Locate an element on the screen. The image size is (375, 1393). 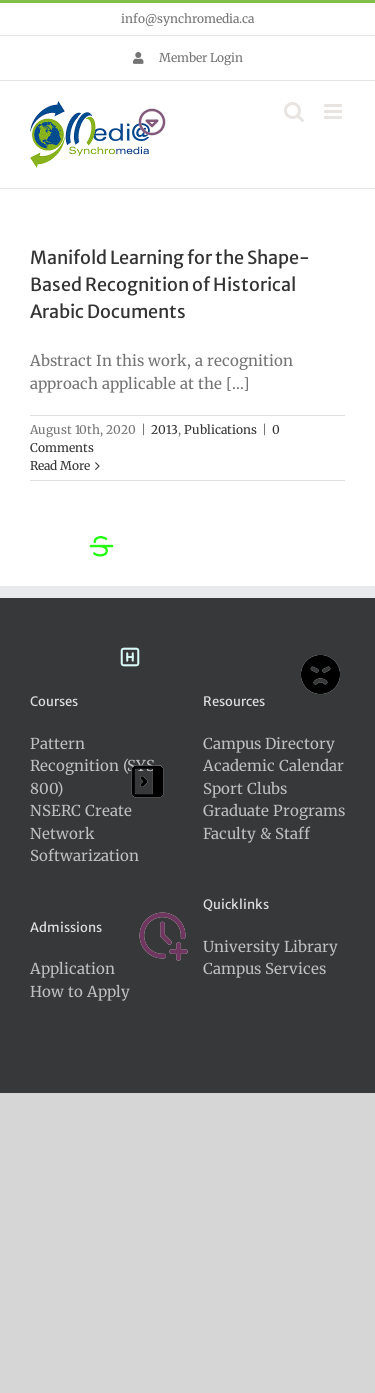
apply strikethrough formatting to selected text is located at coordinates (101, 546).